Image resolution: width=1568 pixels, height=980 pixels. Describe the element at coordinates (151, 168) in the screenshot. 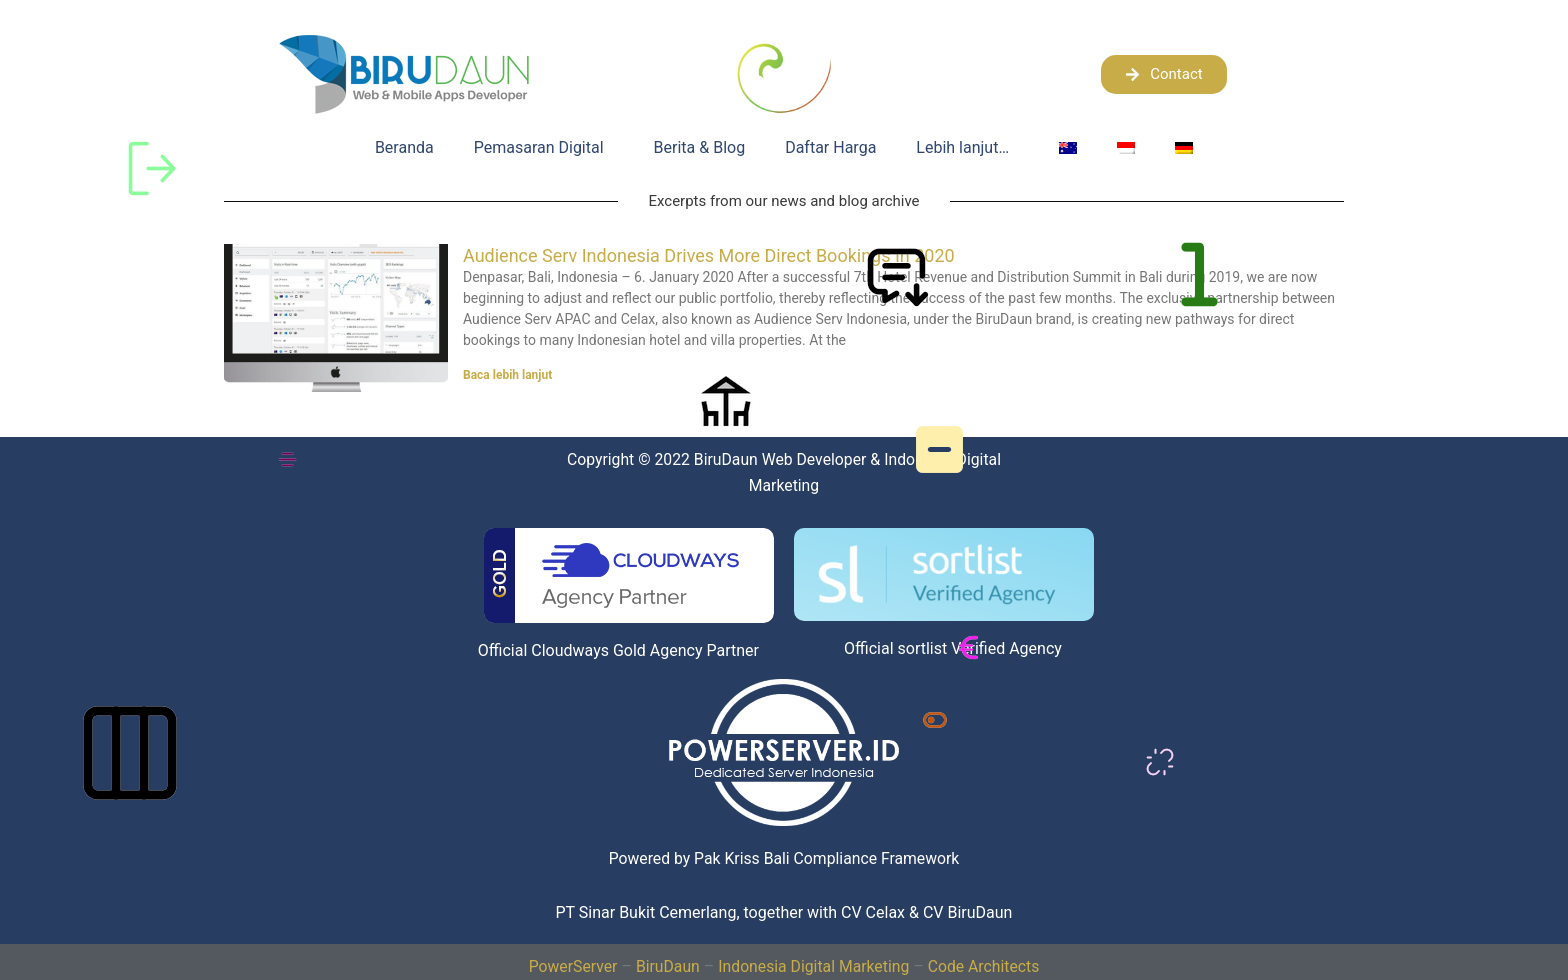

I see `sign out of your account` at that location.